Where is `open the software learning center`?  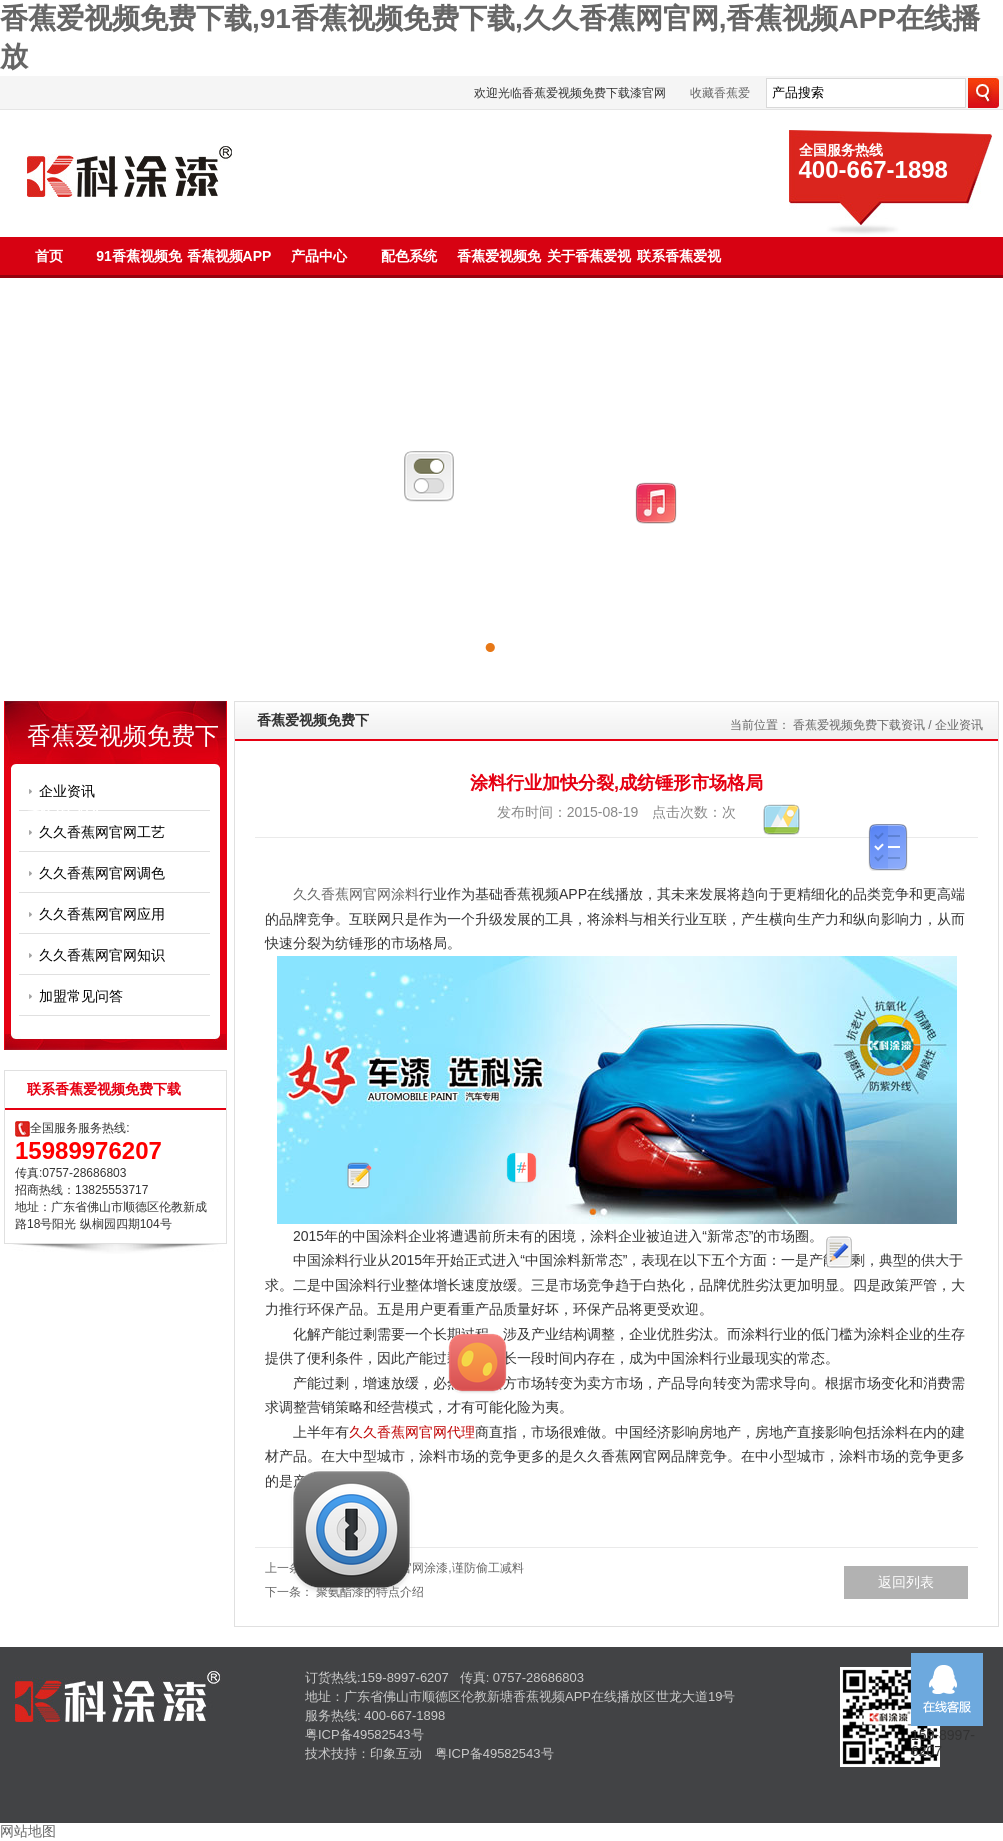 open the software learning center is located at coordinates (839, 1252).